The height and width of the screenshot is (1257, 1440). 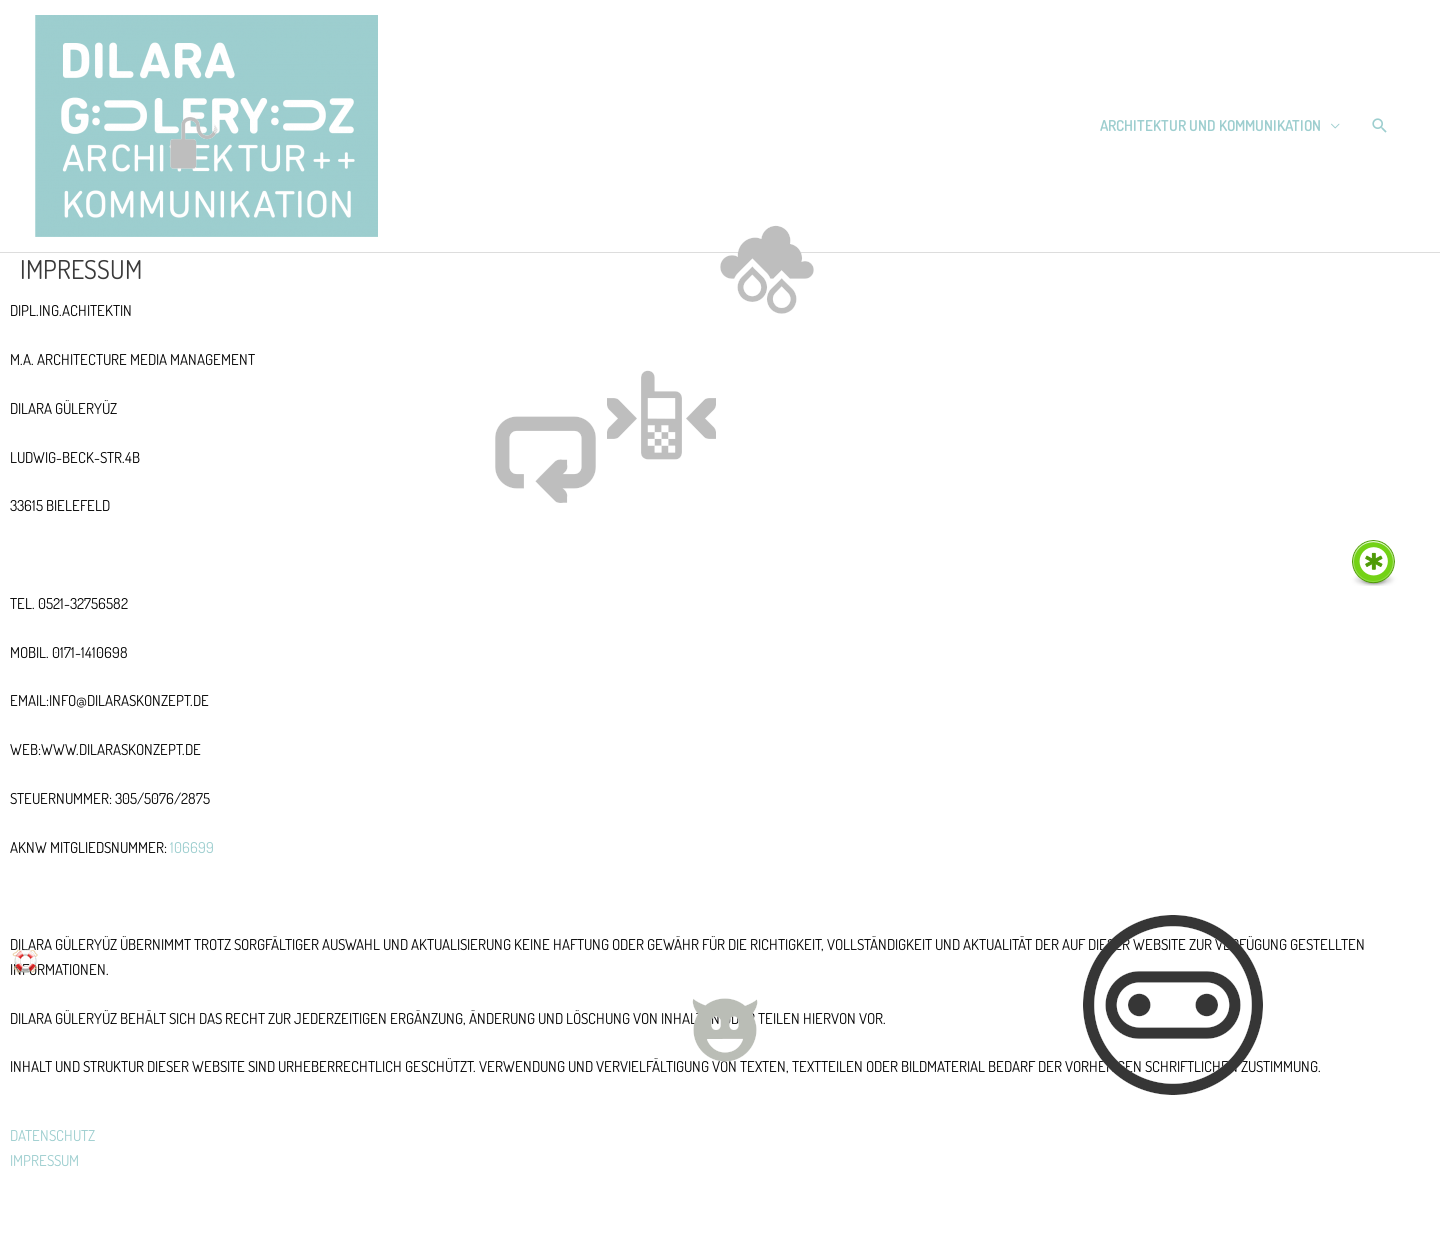 I want to click on indicates a generic or unspecified item type, so click(x=1374, y=562).